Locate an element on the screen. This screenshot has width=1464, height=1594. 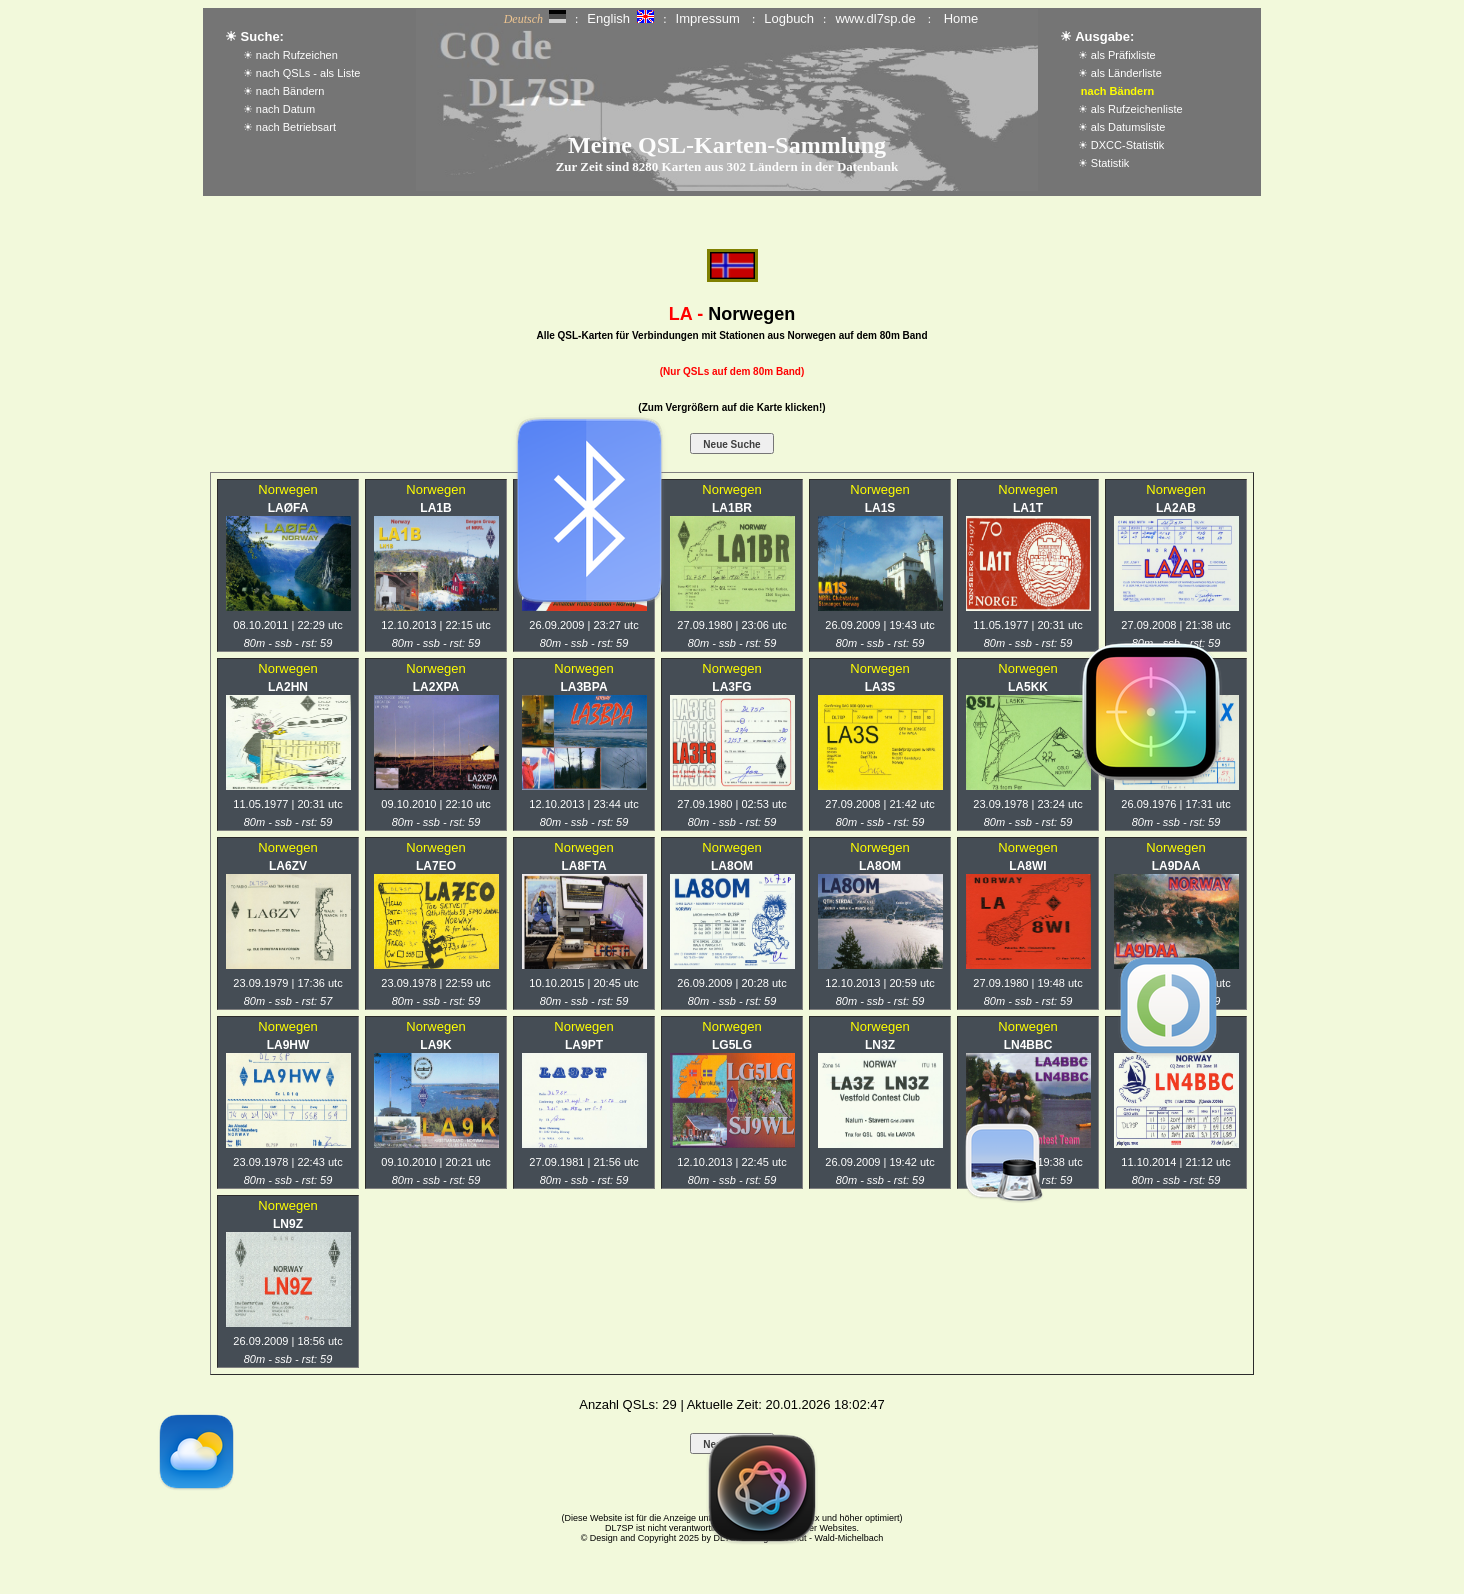
open the AusweisApp for German digital ID authentication is located at coordinates (1168, 1005).